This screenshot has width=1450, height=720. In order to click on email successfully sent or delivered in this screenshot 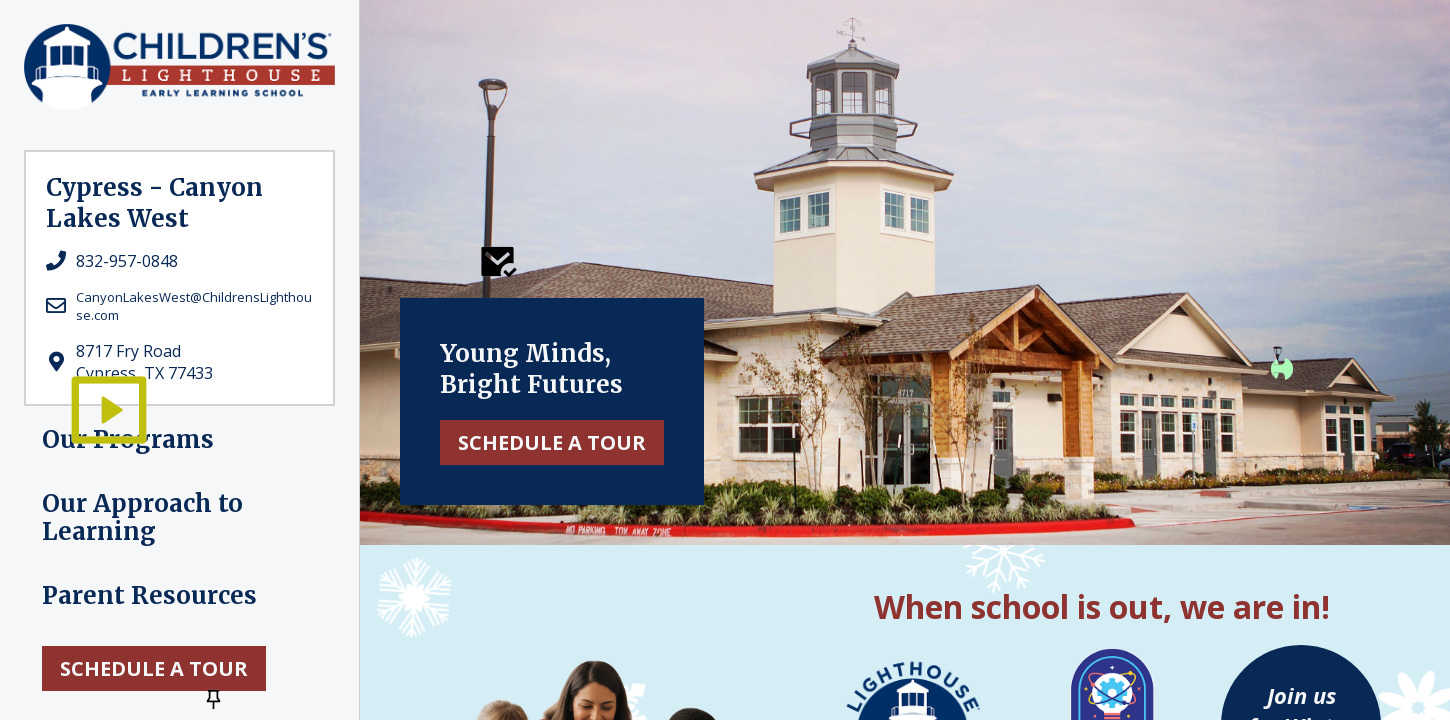, I will do `click(497, 261)`.